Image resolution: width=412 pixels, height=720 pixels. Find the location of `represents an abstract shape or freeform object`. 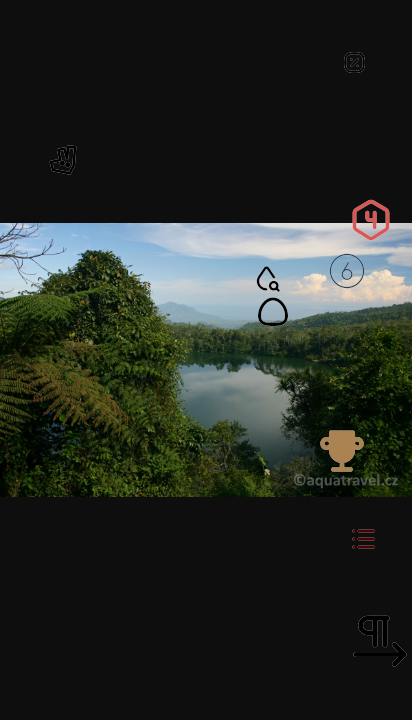

represents an abstract shape or freeform object is located at coordinates (273, 311).